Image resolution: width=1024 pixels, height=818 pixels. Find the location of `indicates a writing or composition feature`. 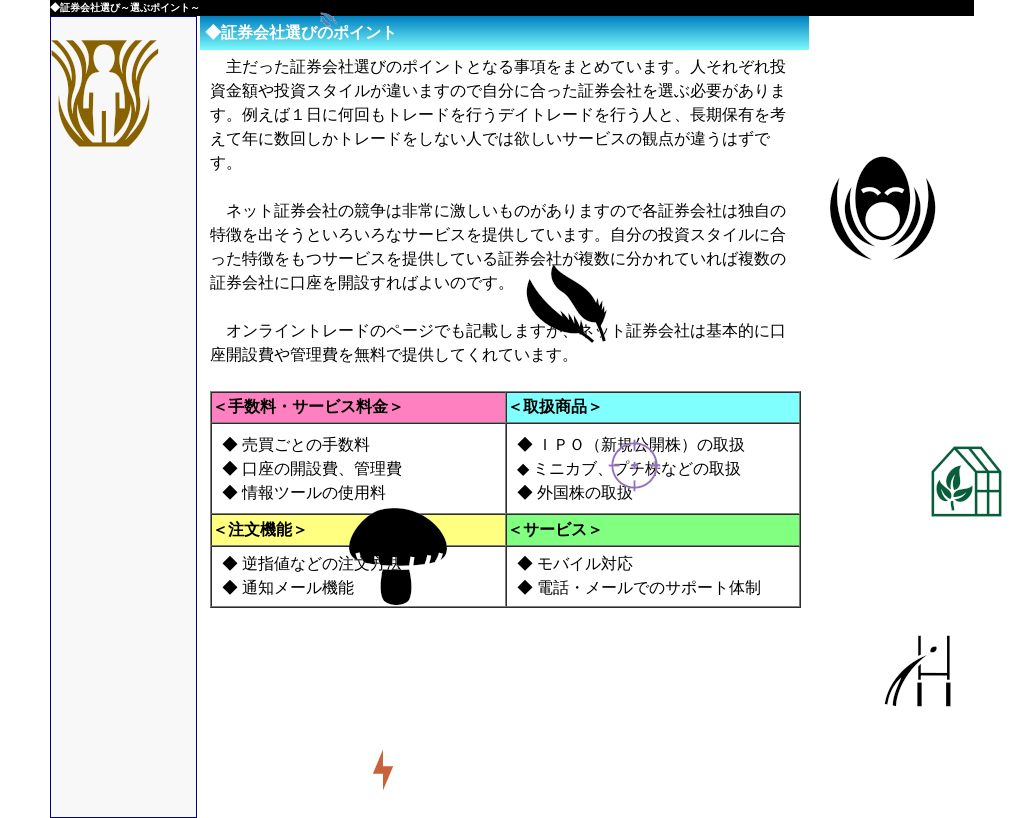

indicates a writing or composition feature is located at coordinates (567, 304).